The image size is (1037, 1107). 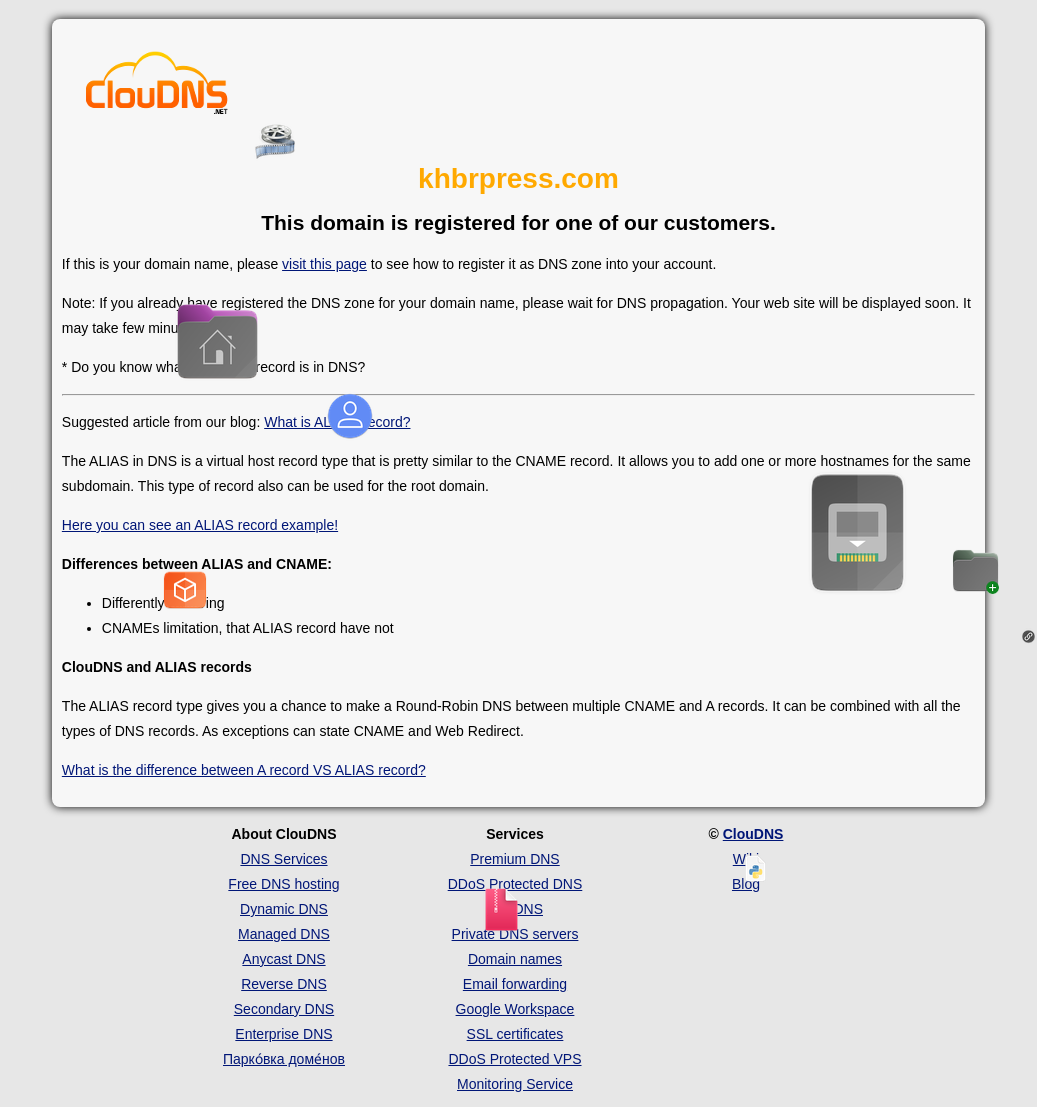 I want to click on game boy advance ROM file, so click(x=857, y=532).